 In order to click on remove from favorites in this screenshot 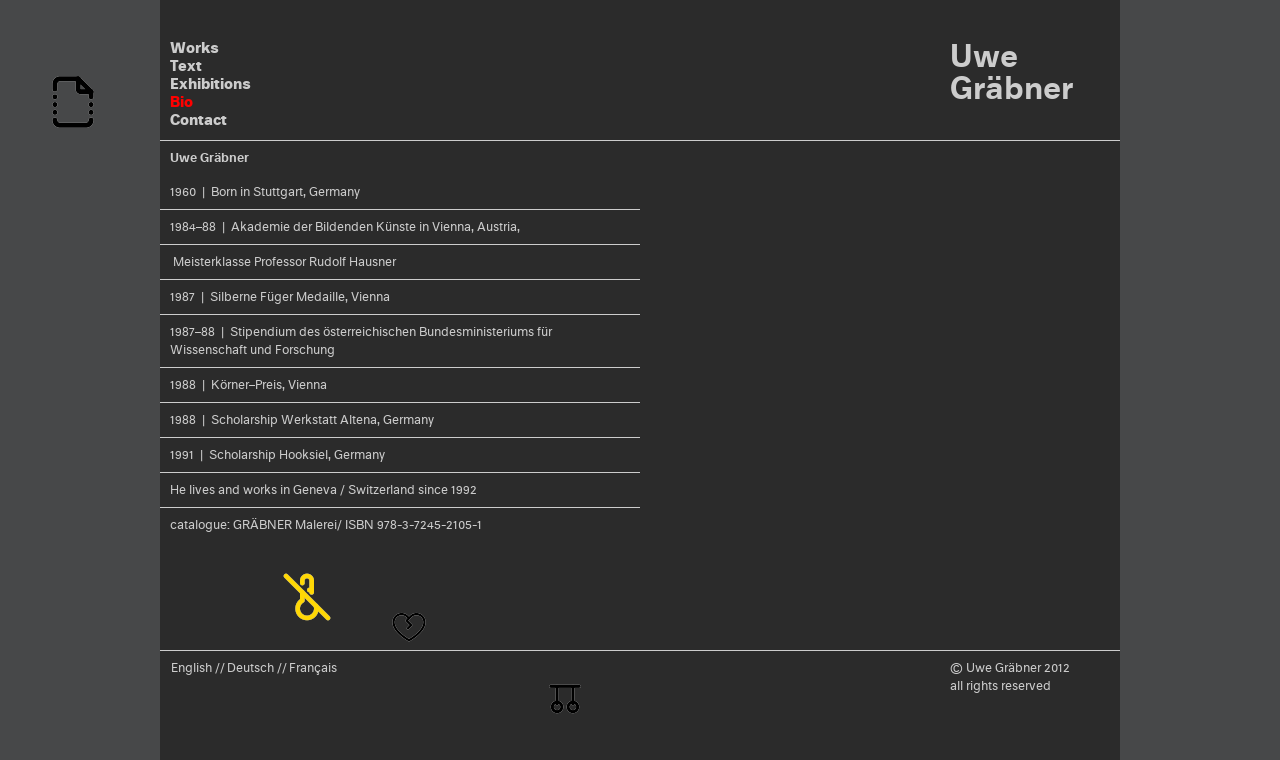, I will do `click(409, 626)`.